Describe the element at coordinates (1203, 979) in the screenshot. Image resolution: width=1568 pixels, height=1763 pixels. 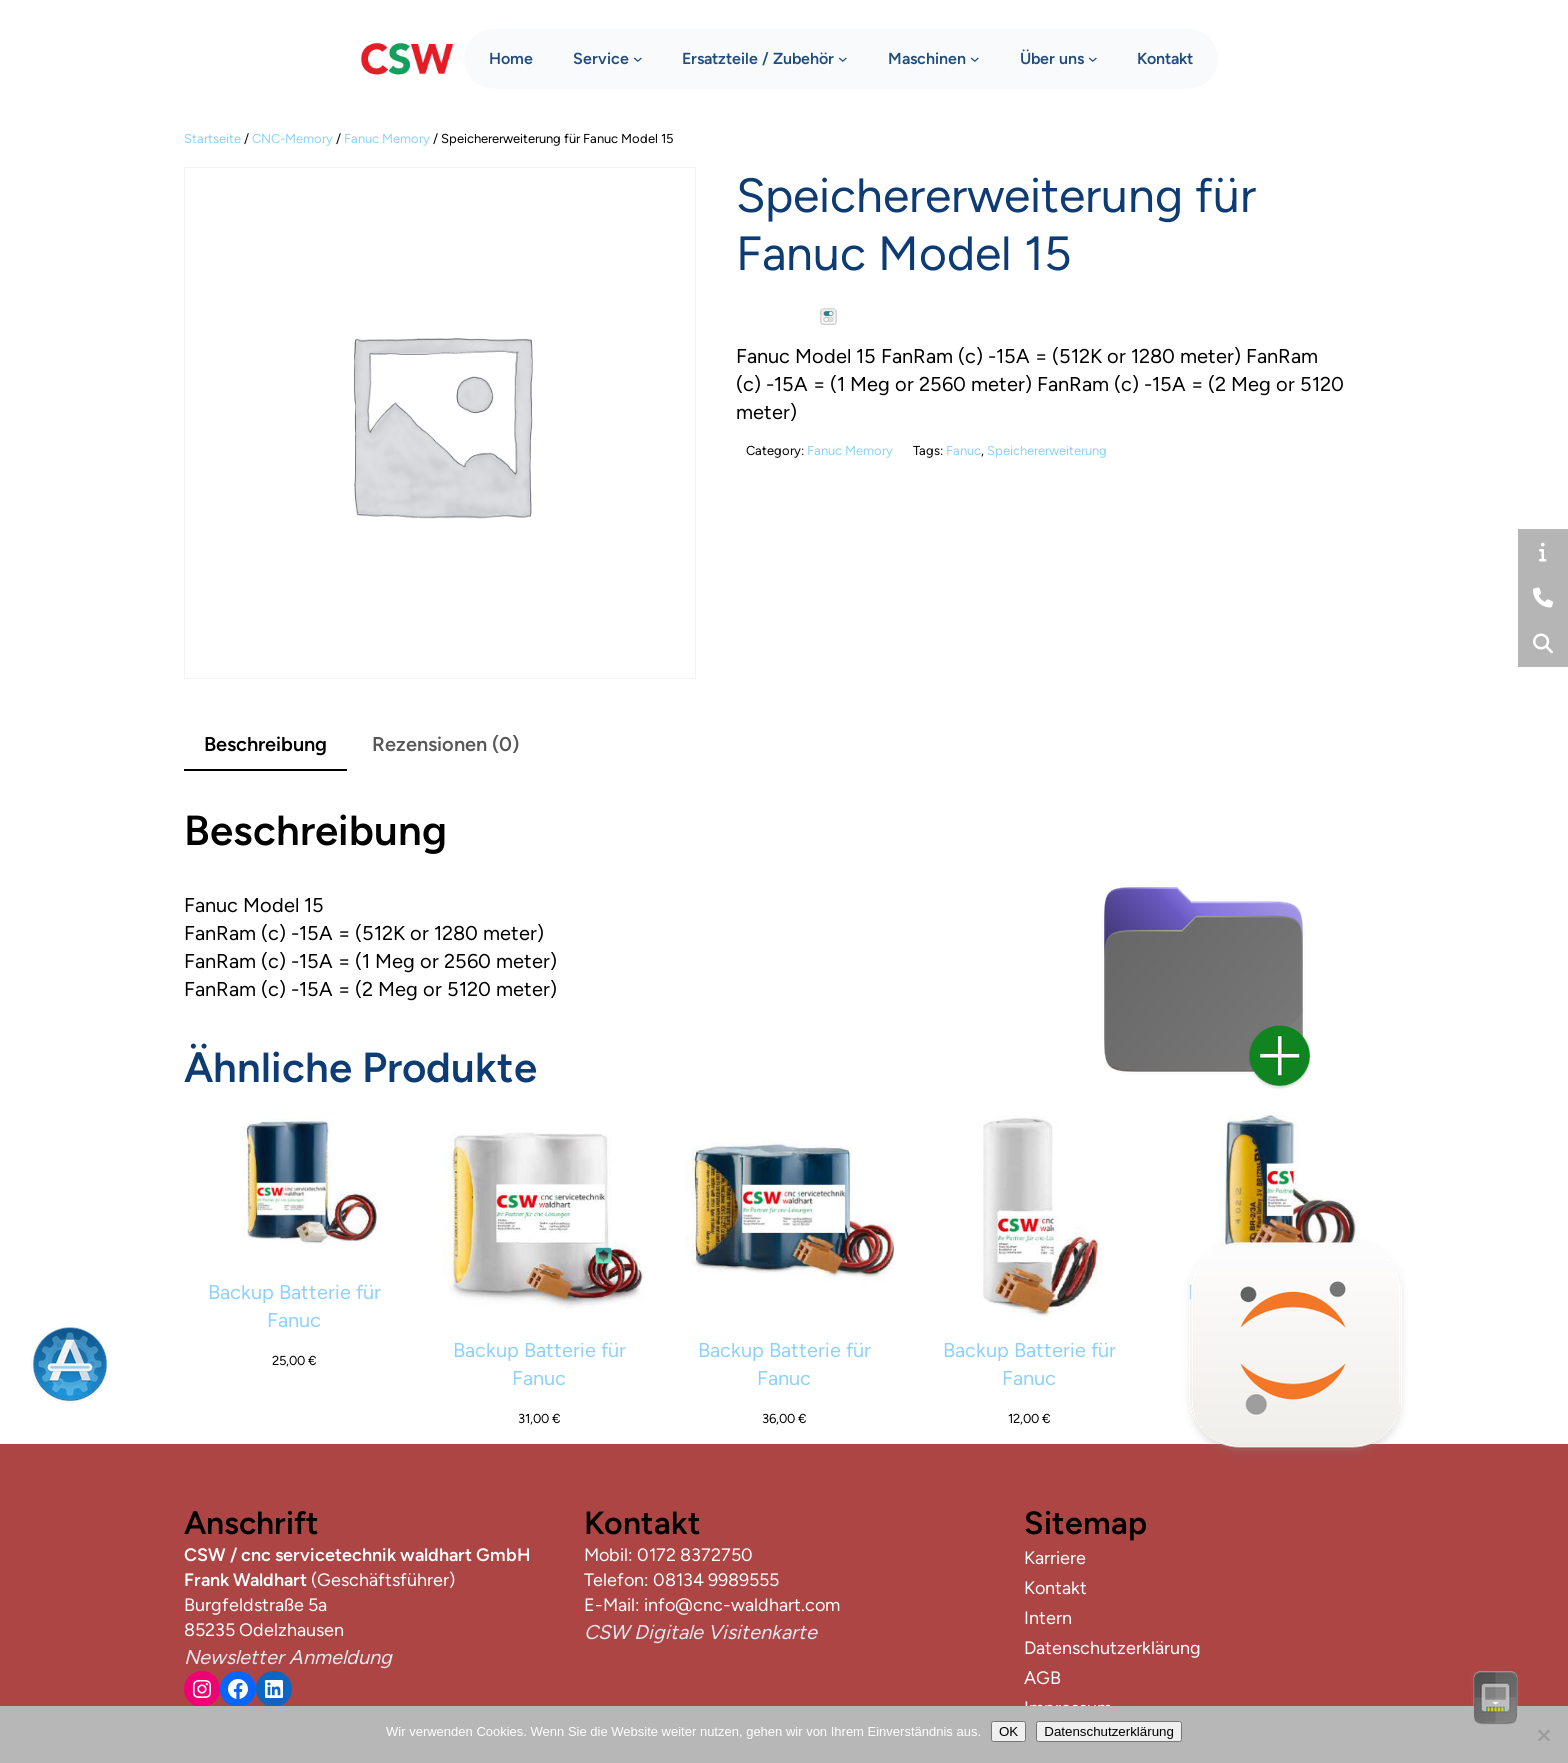
I see `create a new folder` at that location.